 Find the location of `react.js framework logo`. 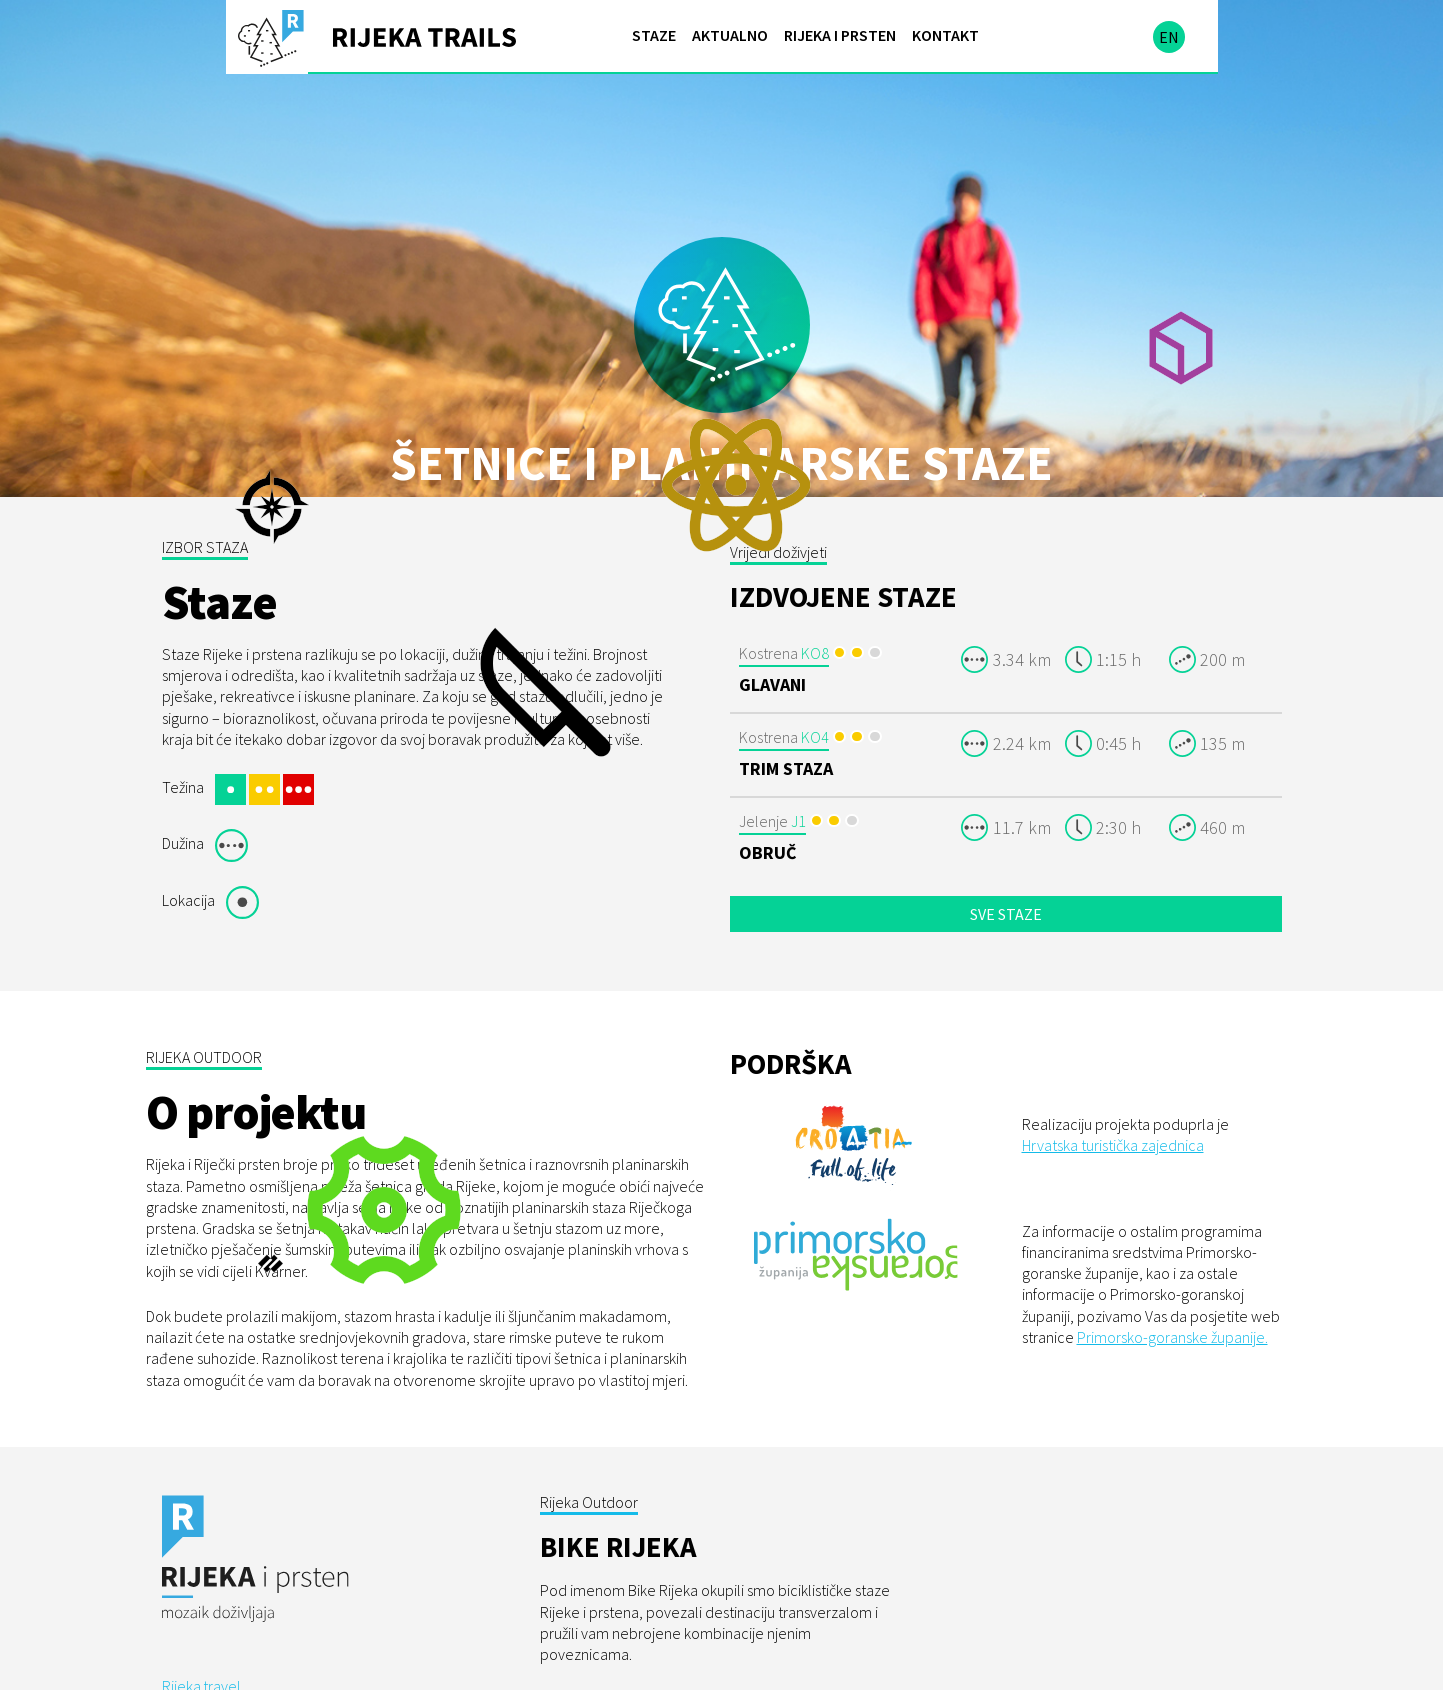

react.js framework logo is located at coordinates (736, 485).